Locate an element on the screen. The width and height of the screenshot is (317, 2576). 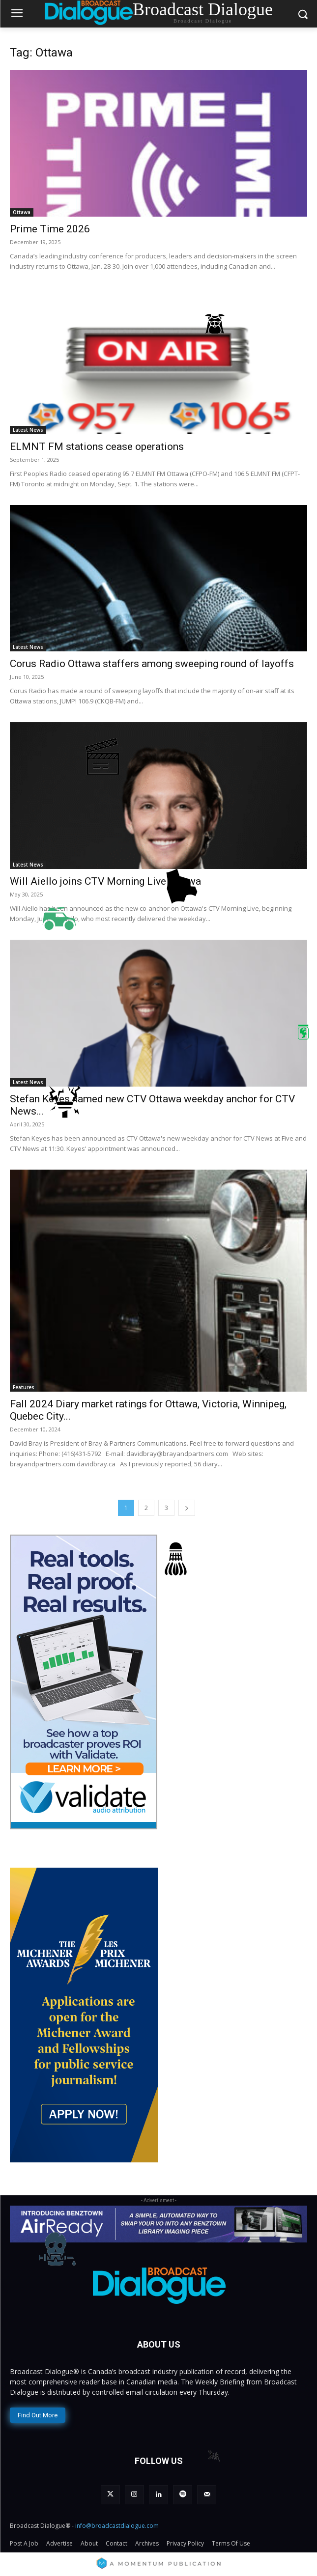
equip armor or cape to character is located at coordinates (215, 324).